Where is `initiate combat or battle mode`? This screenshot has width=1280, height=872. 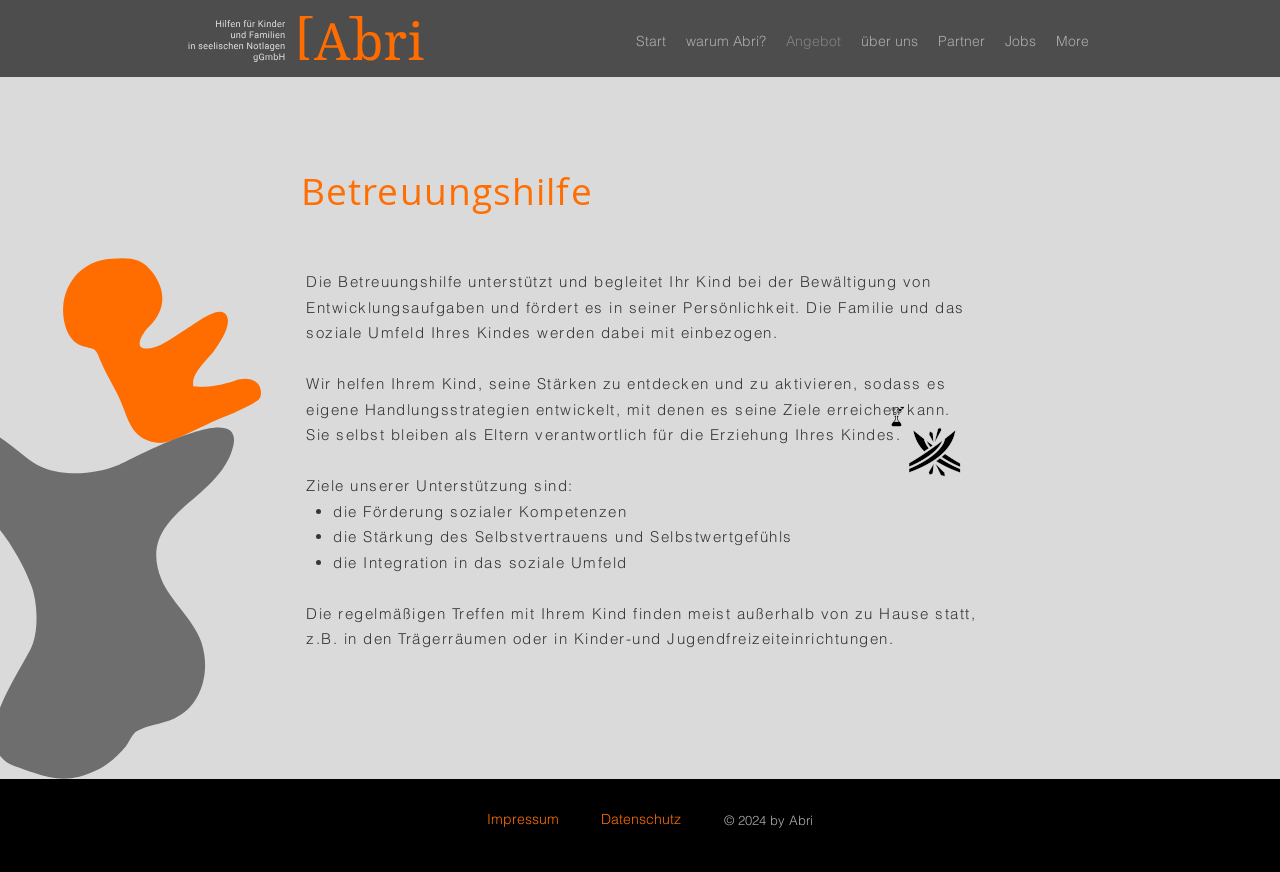 initiate combat or battle mode is located at coordinates (934, 452).